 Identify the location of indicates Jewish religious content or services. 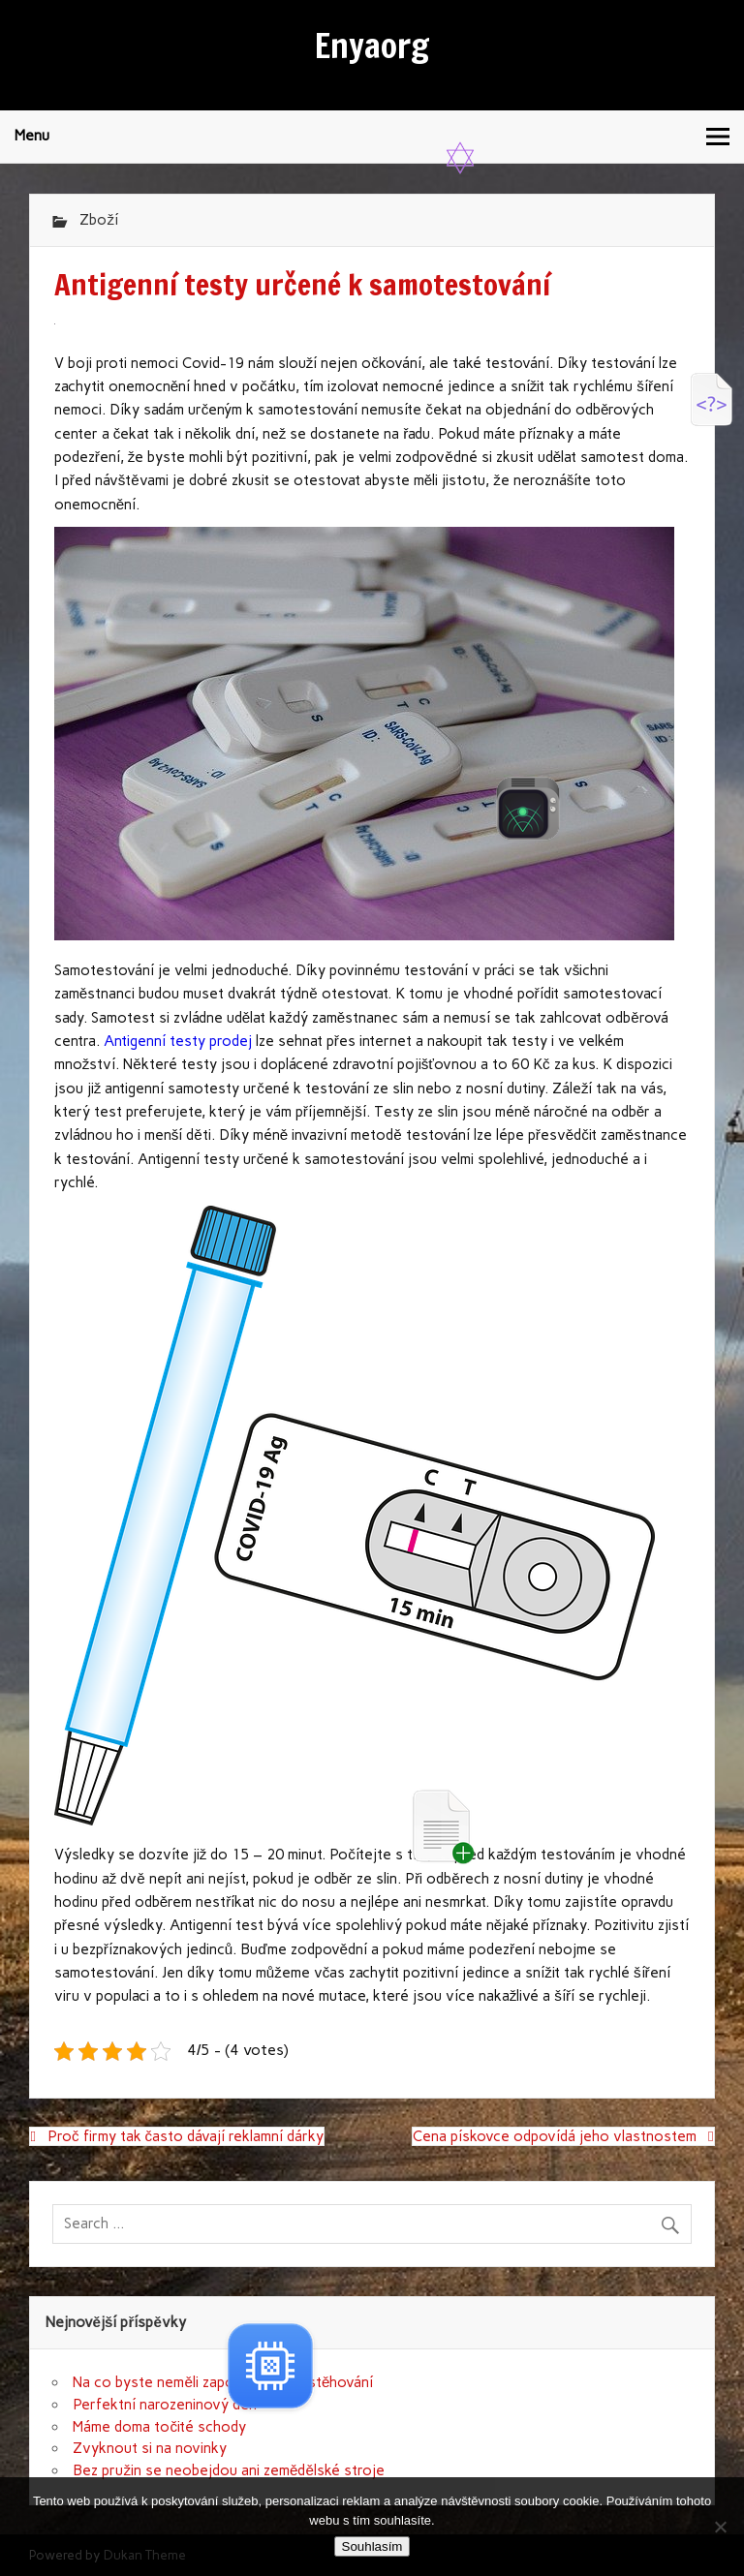
(460, 158).